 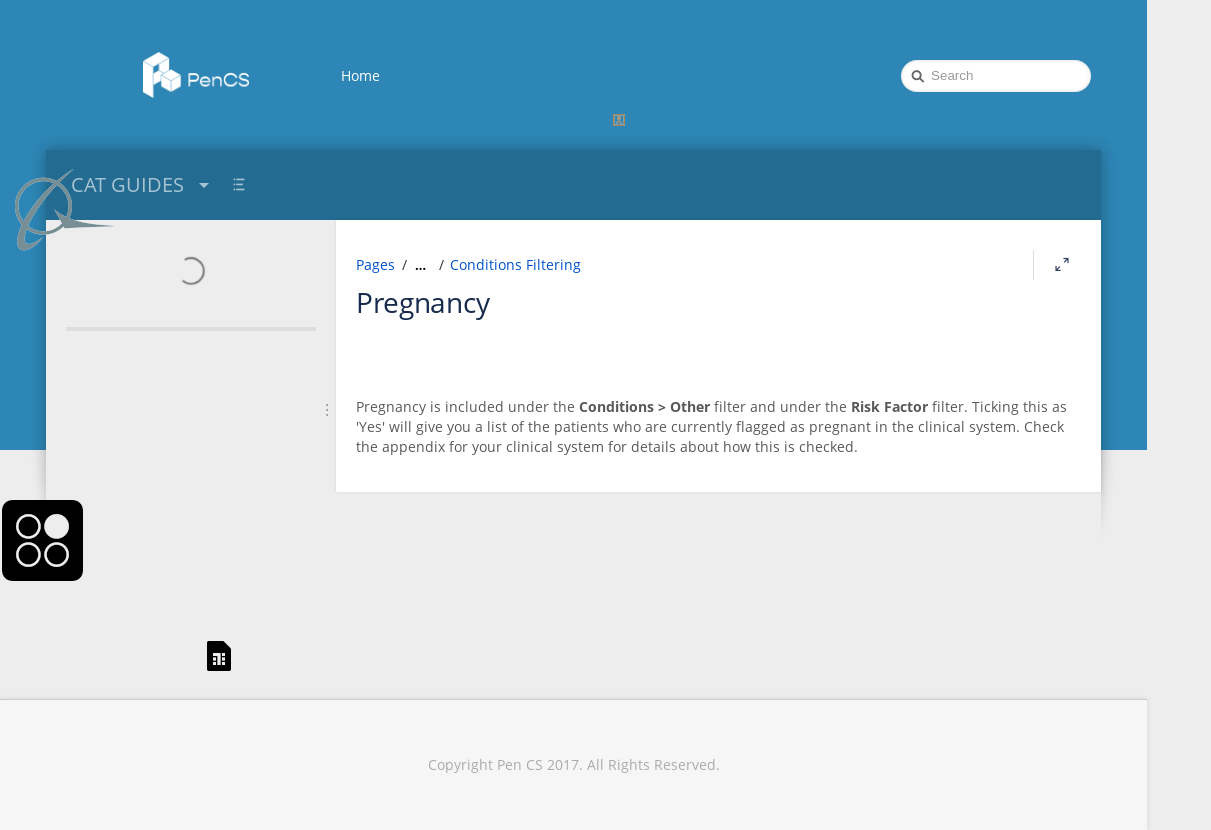 What do you see at coordinates (64, 209) in the screenshot?
I see `boeing company logo` at bounding box center [64, 209].